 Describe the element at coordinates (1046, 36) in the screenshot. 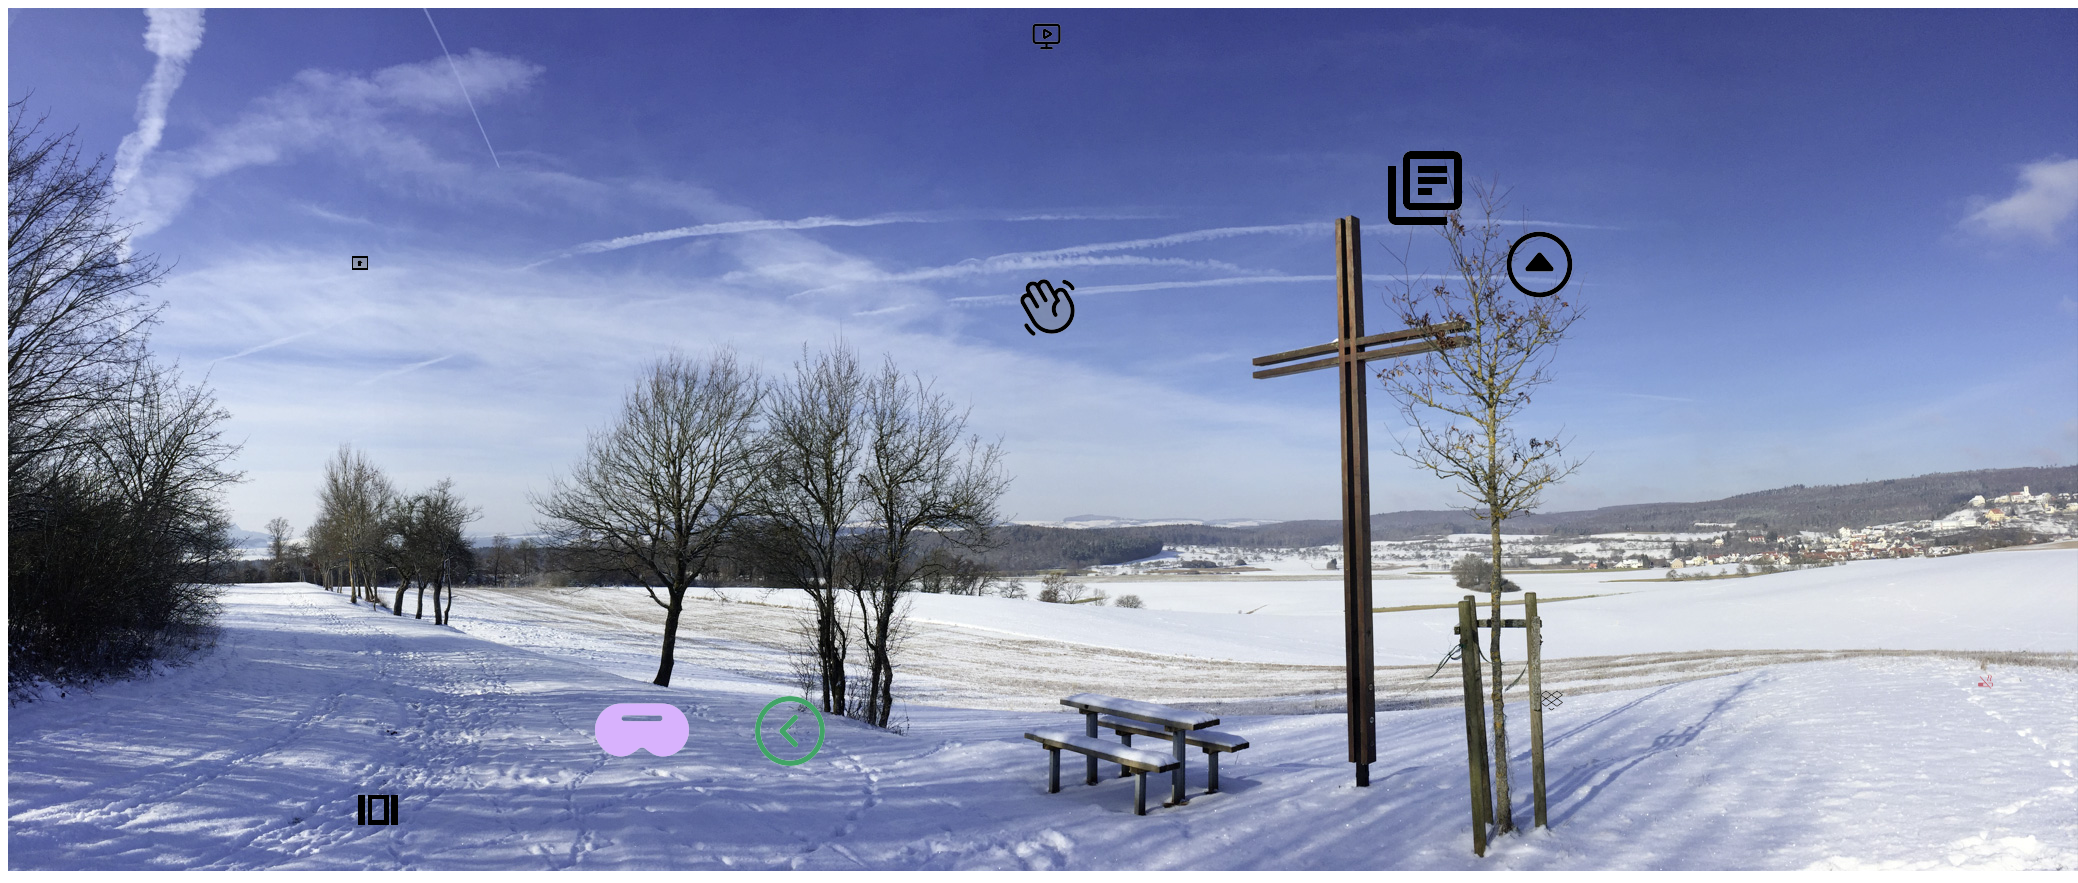

I see `play video on display` at that location.